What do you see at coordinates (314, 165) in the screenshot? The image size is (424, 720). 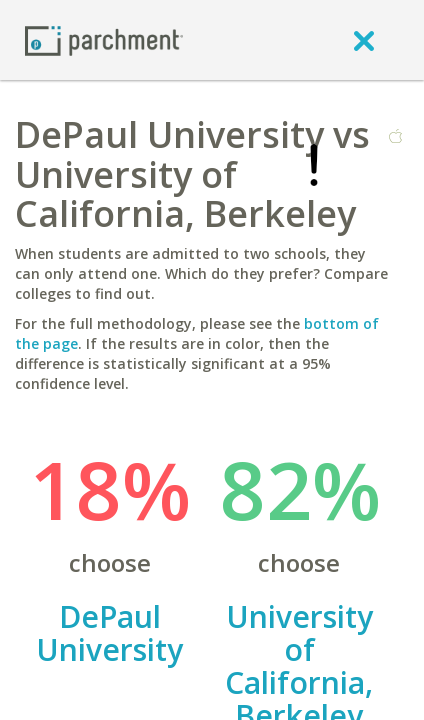 I see `indicates a warning or important notice` at bounding box center [314, 165].